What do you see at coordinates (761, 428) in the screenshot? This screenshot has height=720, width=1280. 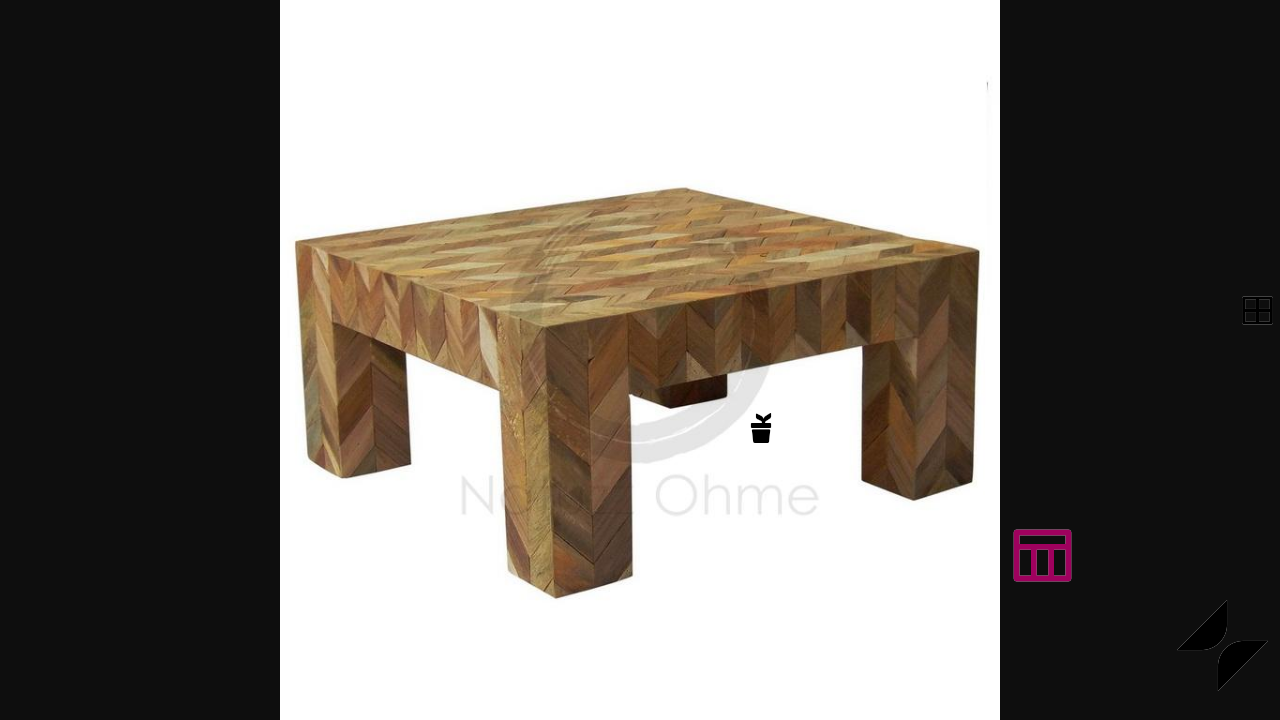 I see `open the Kueski app` at bounding box center [761, 428].